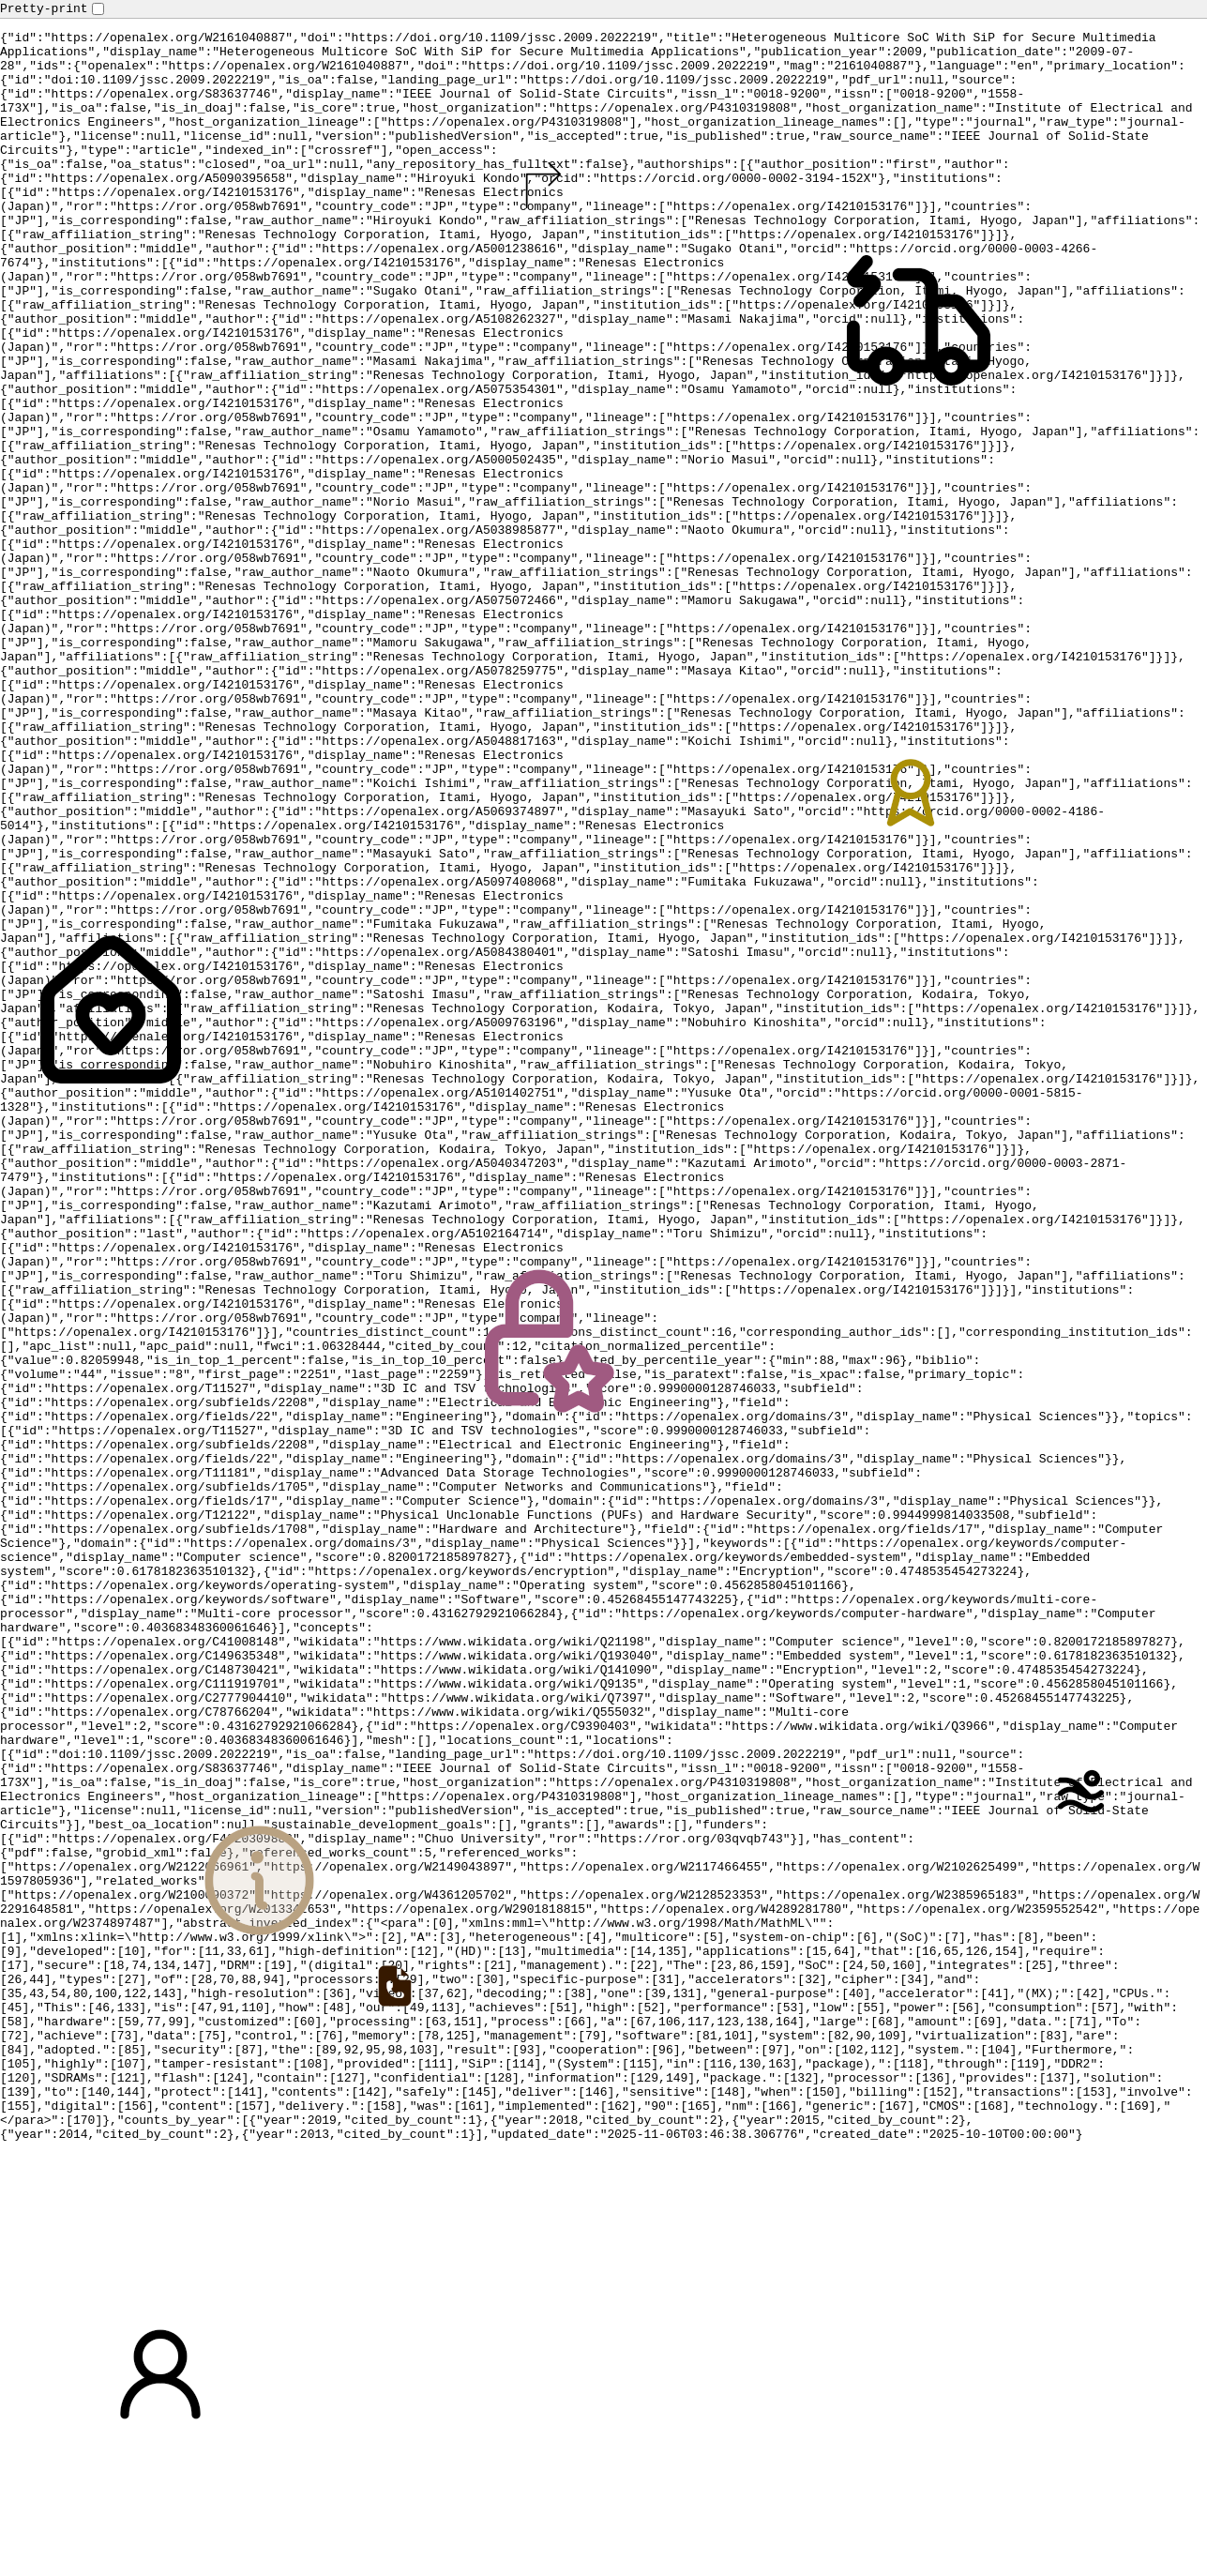  What do you see at coordinates (539, 185) in the screenshot?
I see `redirect or forward content` at bounding box center [539, 185].